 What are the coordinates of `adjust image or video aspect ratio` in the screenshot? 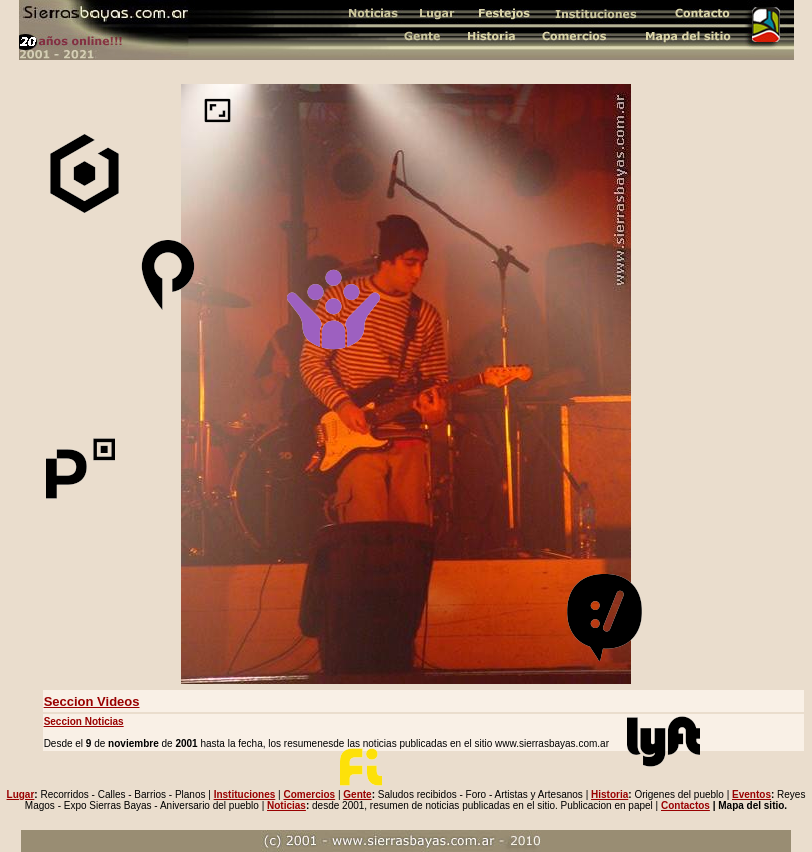 It's located at (217, 110).